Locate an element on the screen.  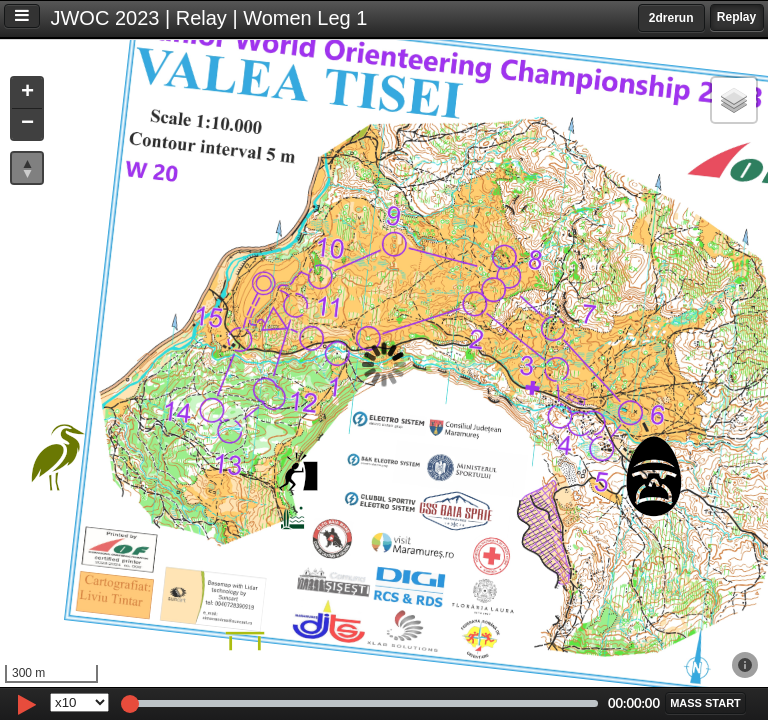
heron bird icon for wildlife or nature category is located at coordinates (58, 456).